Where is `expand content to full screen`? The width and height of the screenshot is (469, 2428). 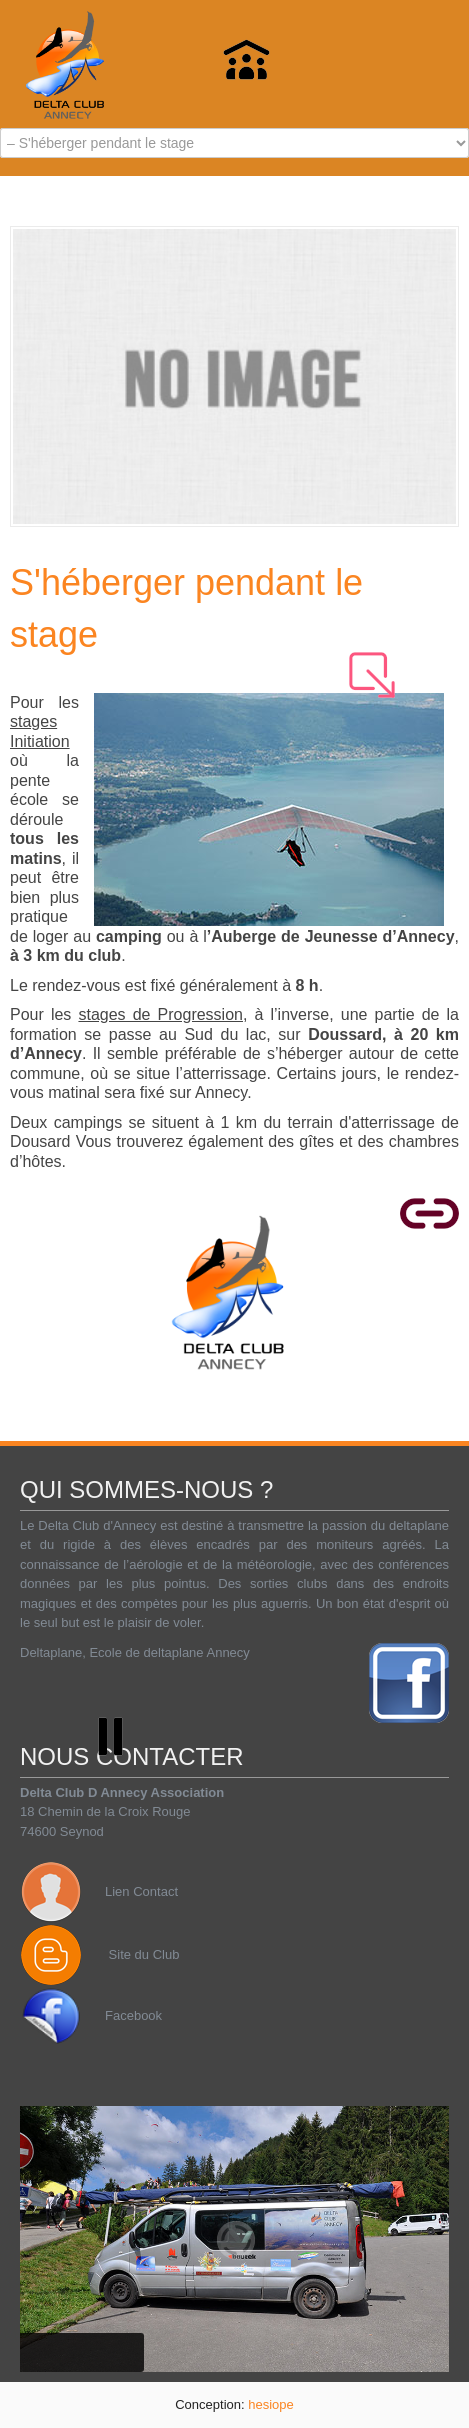
expand content to full screen is located at coordinates (372, 675).